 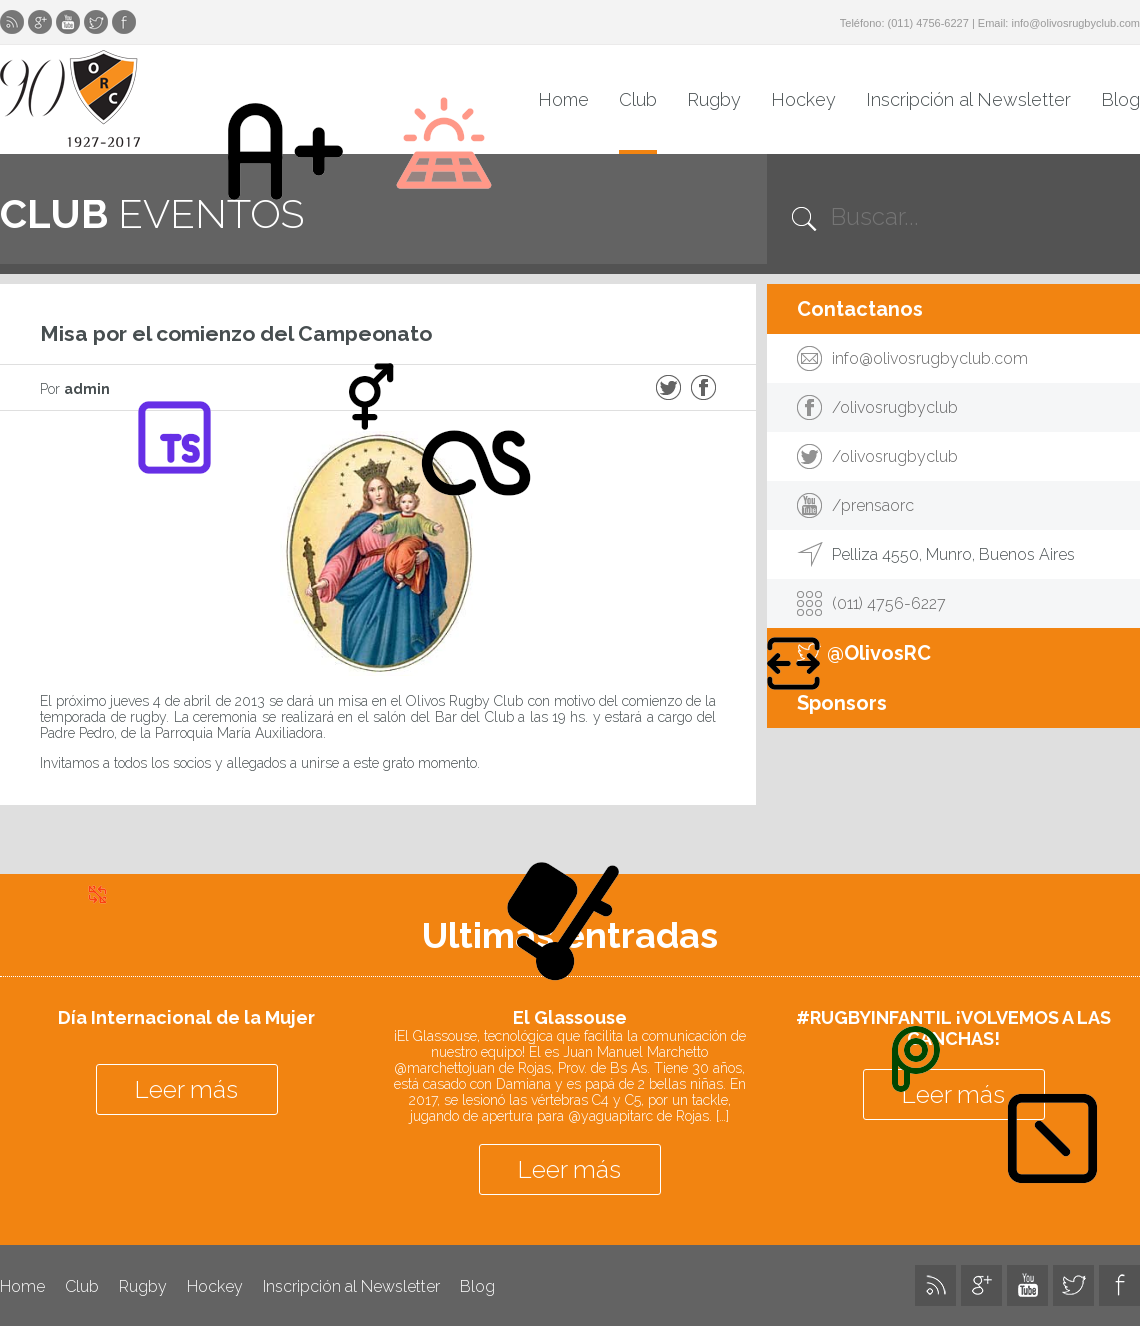 What do you see at coordinates (282, 151) in the screenshot?
I see `increase text size` at bounding box center [282, 151].